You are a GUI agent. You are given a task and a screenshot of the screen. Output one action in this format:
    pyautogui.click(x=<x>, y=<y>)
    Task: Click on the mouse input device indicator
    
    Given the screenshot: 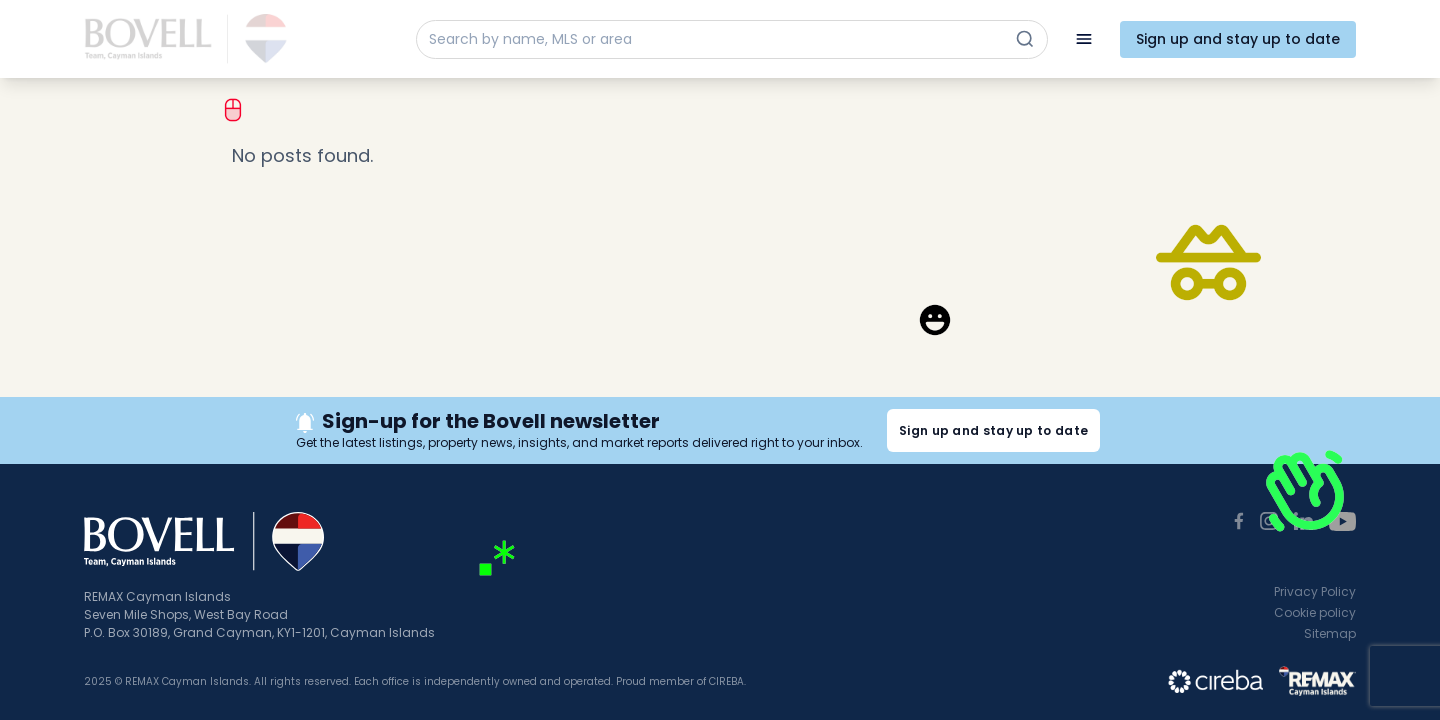 What is the action you would take?
    pyautogui.click(x=233, y=110)
    